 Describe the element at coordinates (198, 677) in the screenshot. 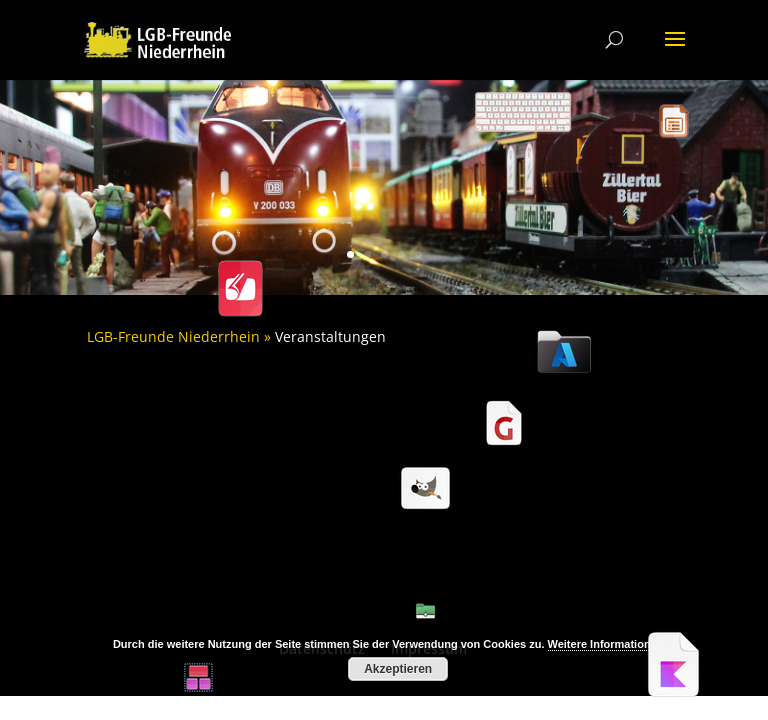

I see `select all items in the current view` at that location.